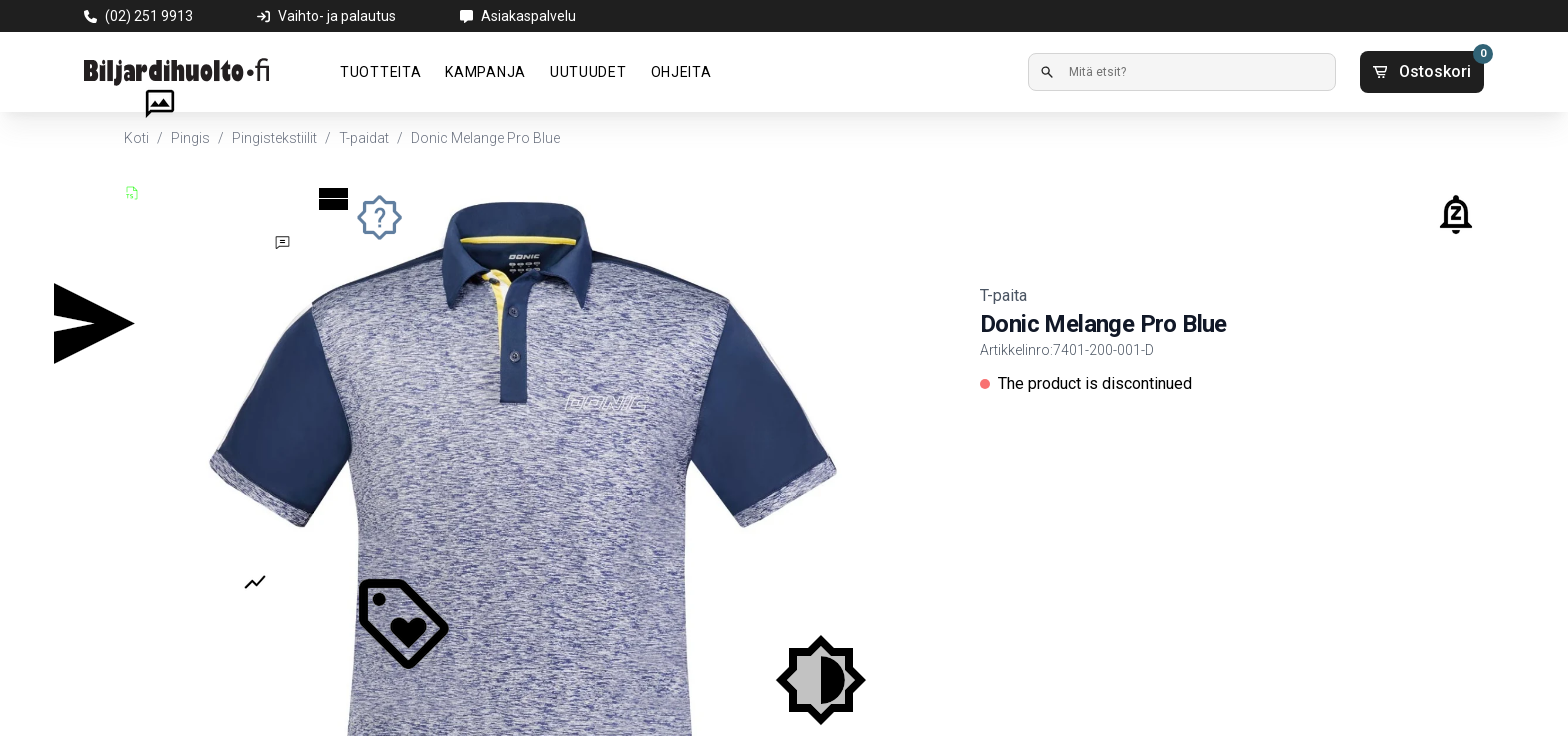  What do you see at coordinates (404, 624) in the screenshot?
I see `view loyalty rewards or points` at bounding box center [404, 624].